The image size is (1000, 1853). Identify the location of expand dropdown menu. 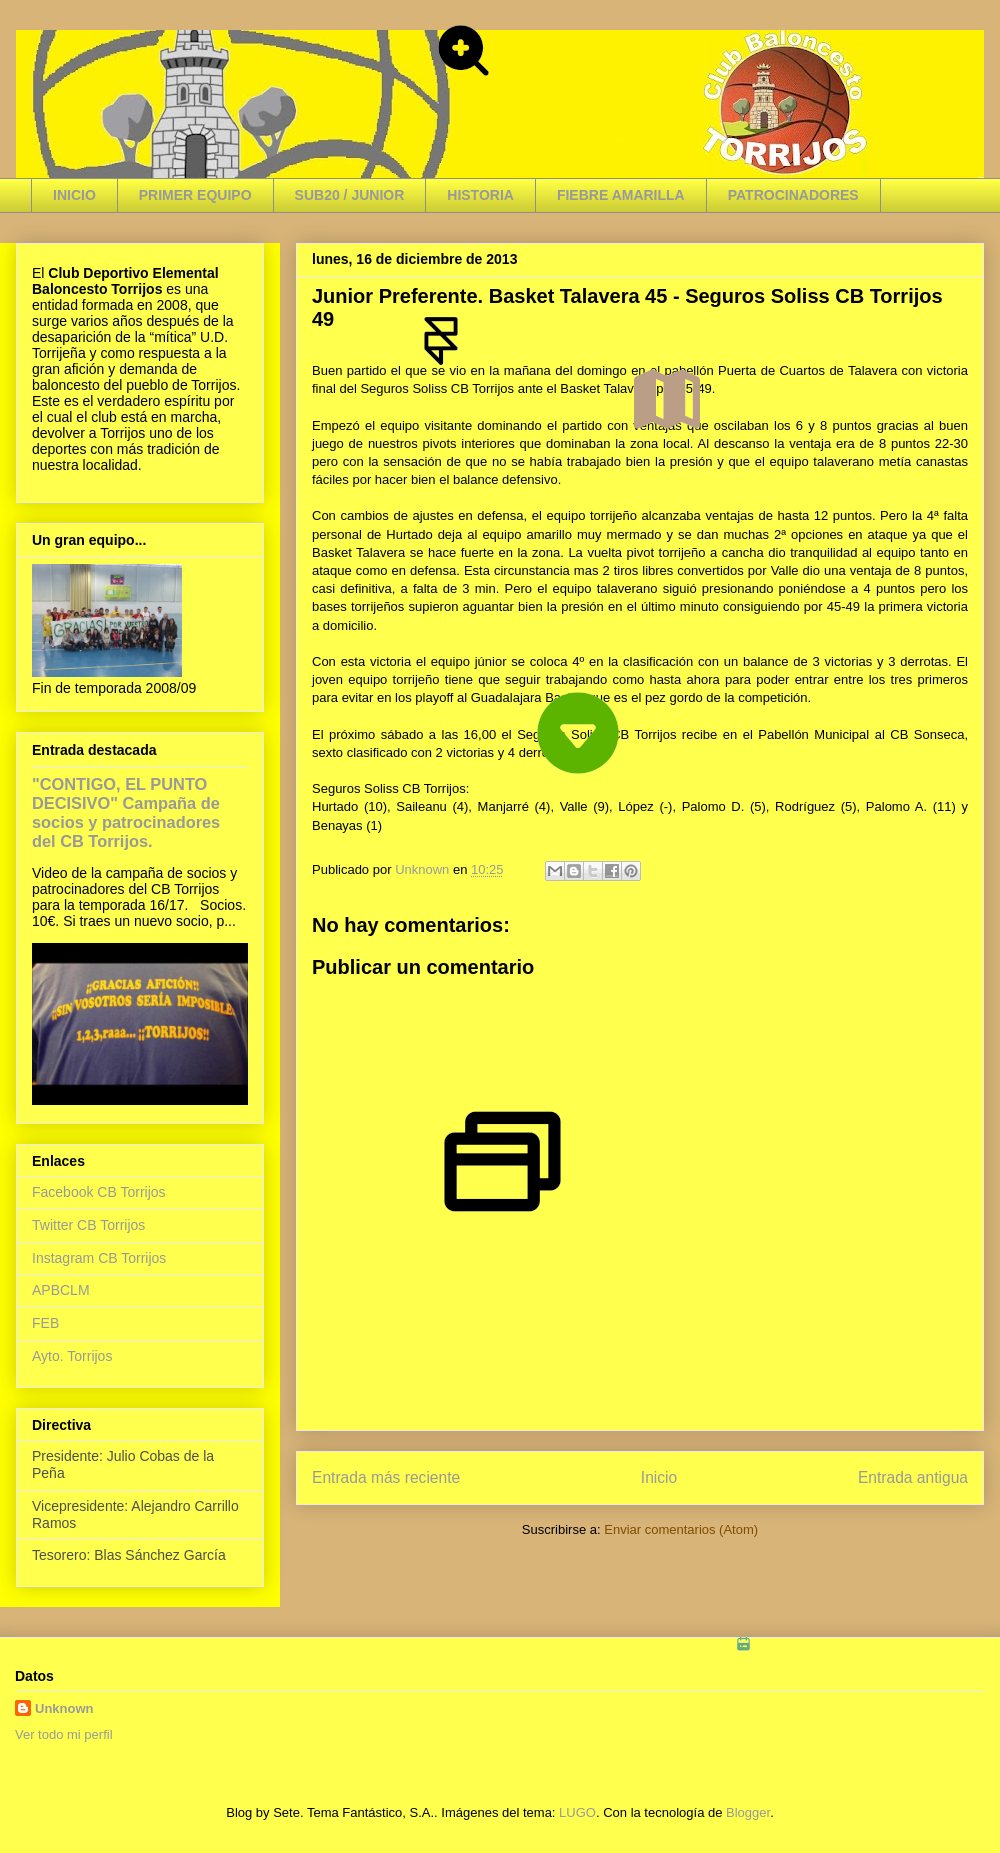
(578, 733).